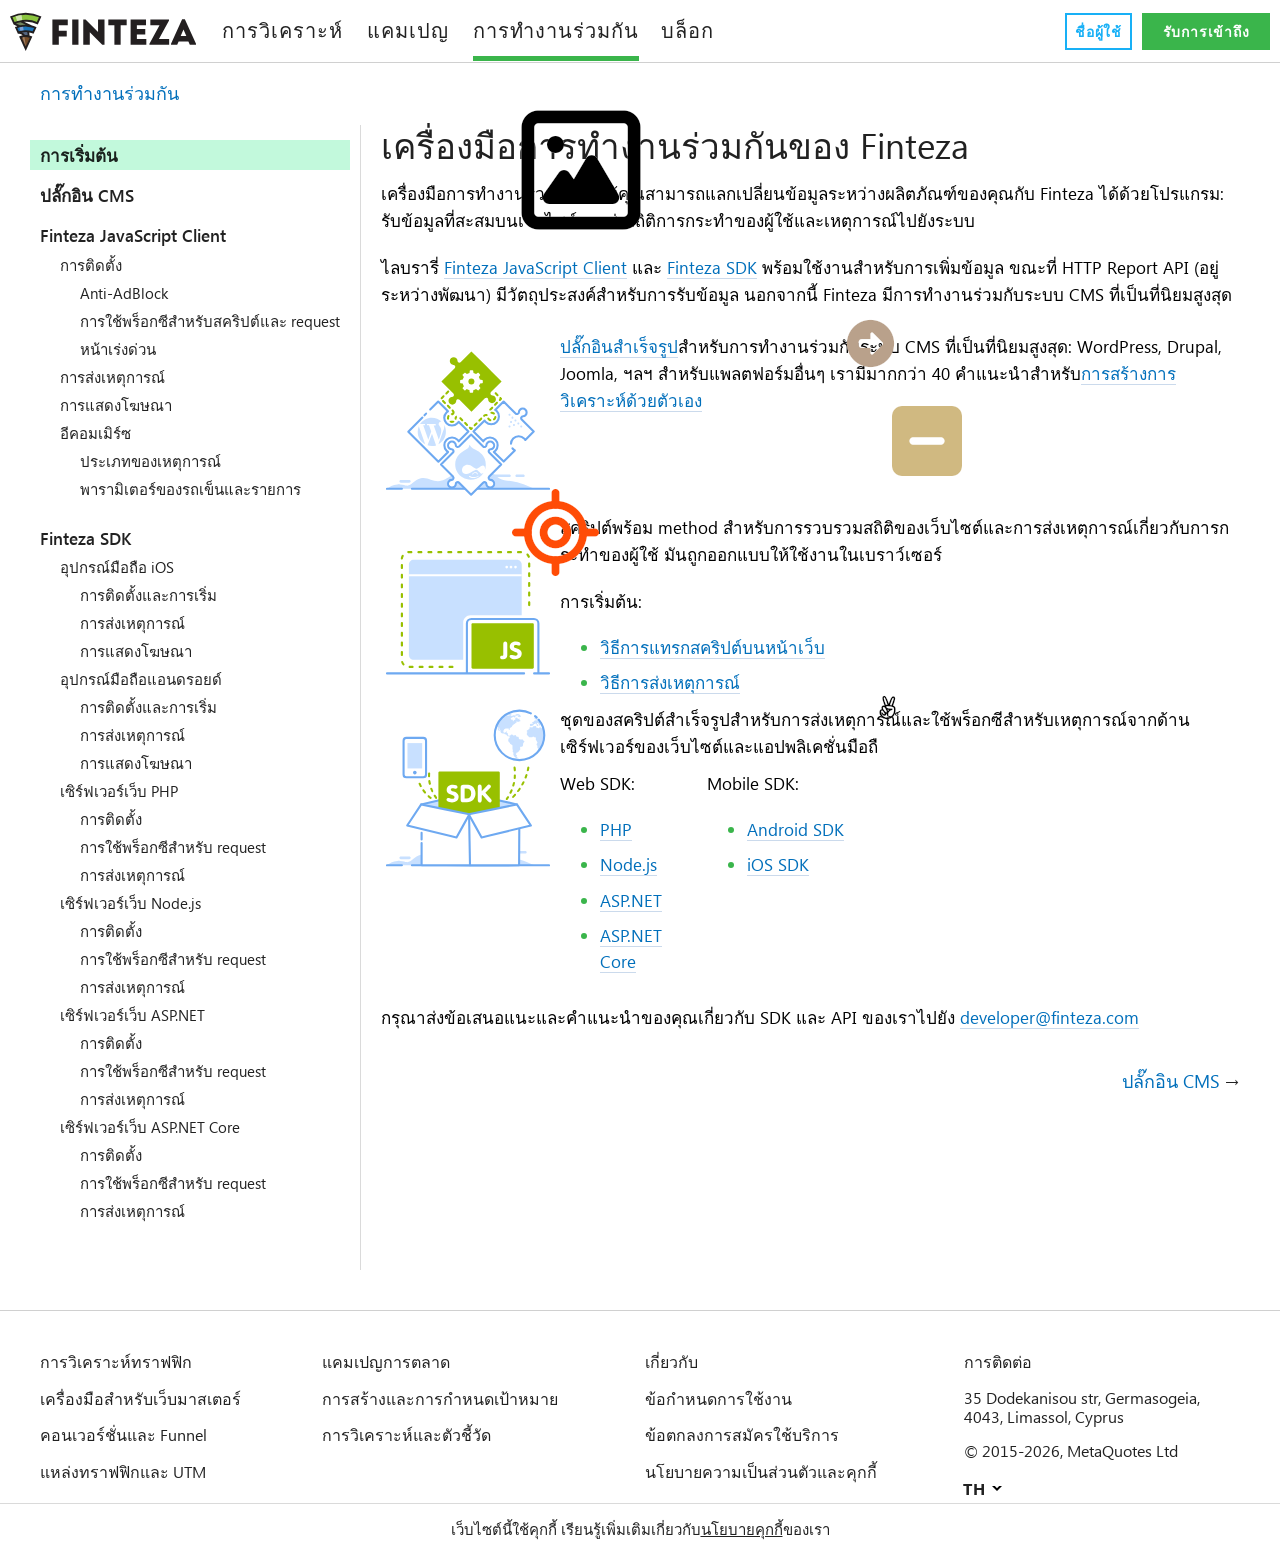 The width and height of the screenshot is (1280, 1555). I want to click on current location found, so click(555, 532).